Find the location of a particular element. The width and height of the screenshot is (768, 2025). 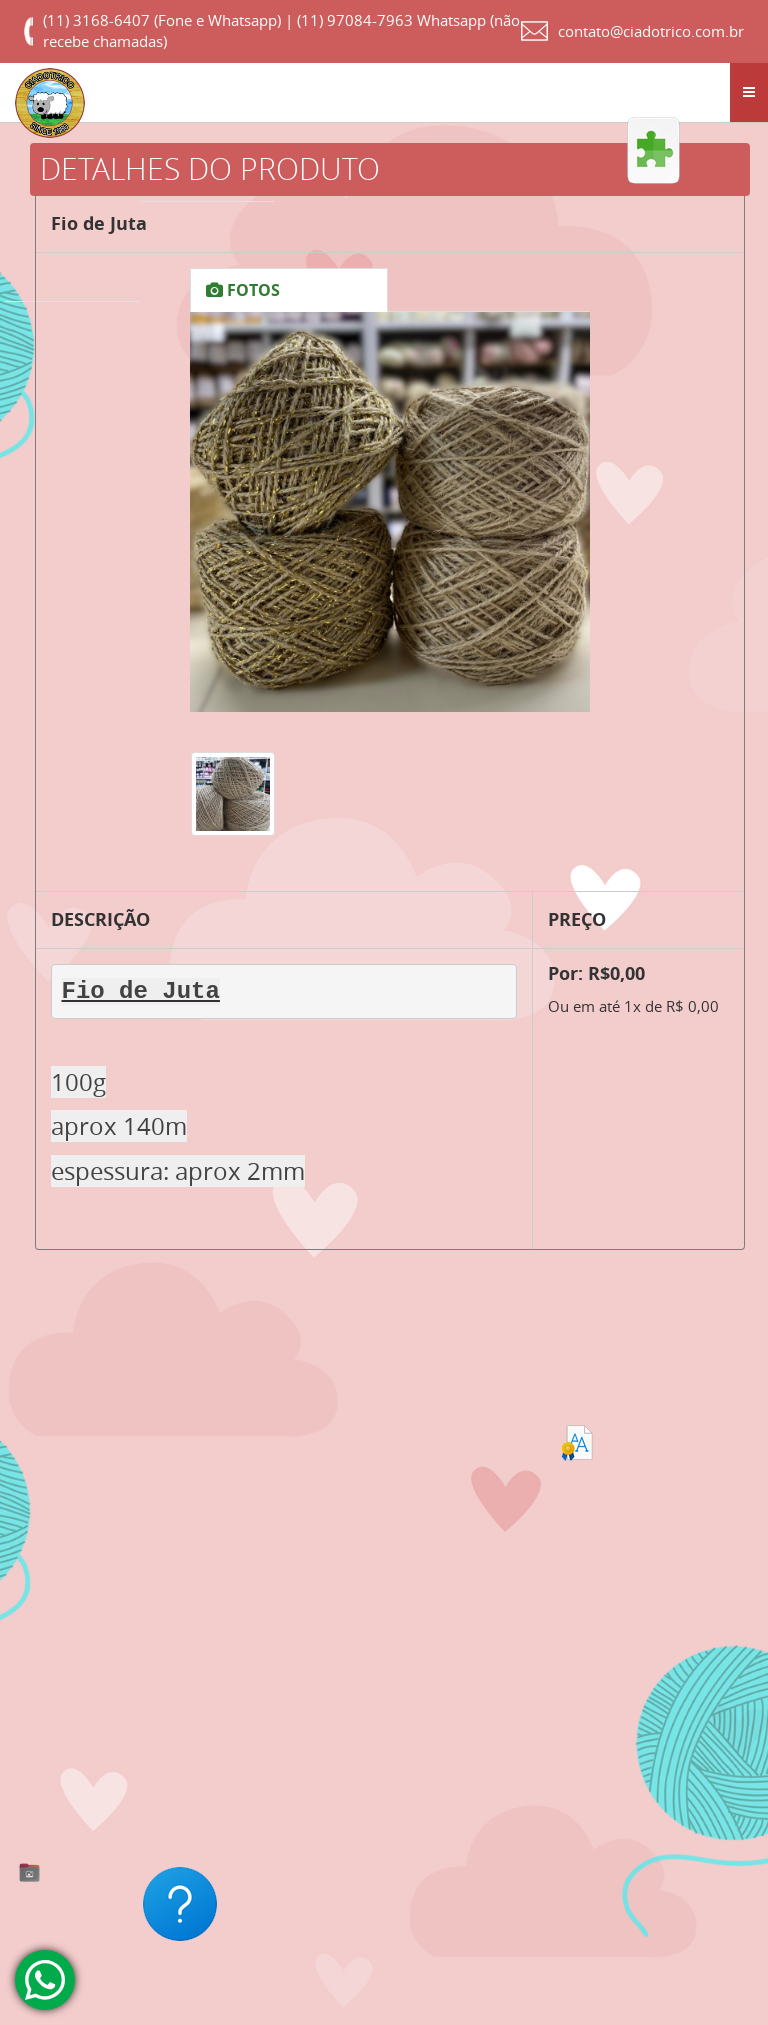

a certified or premium font file is located at coordinates (579, 1442).